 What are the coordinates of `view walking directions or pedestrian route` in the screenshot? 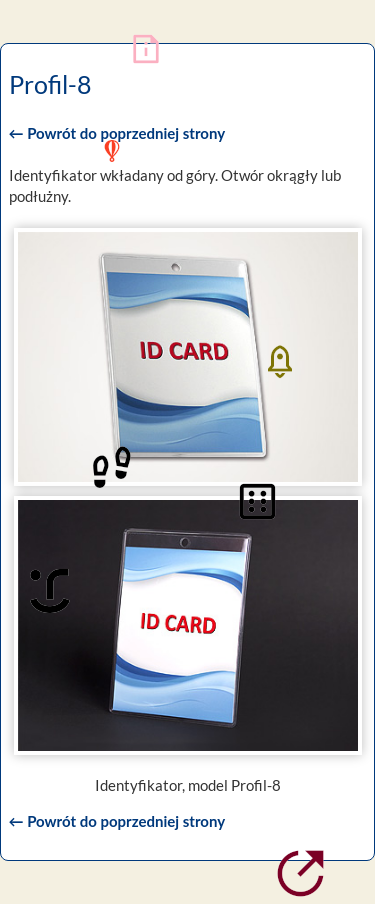 It's located at (110, 467).